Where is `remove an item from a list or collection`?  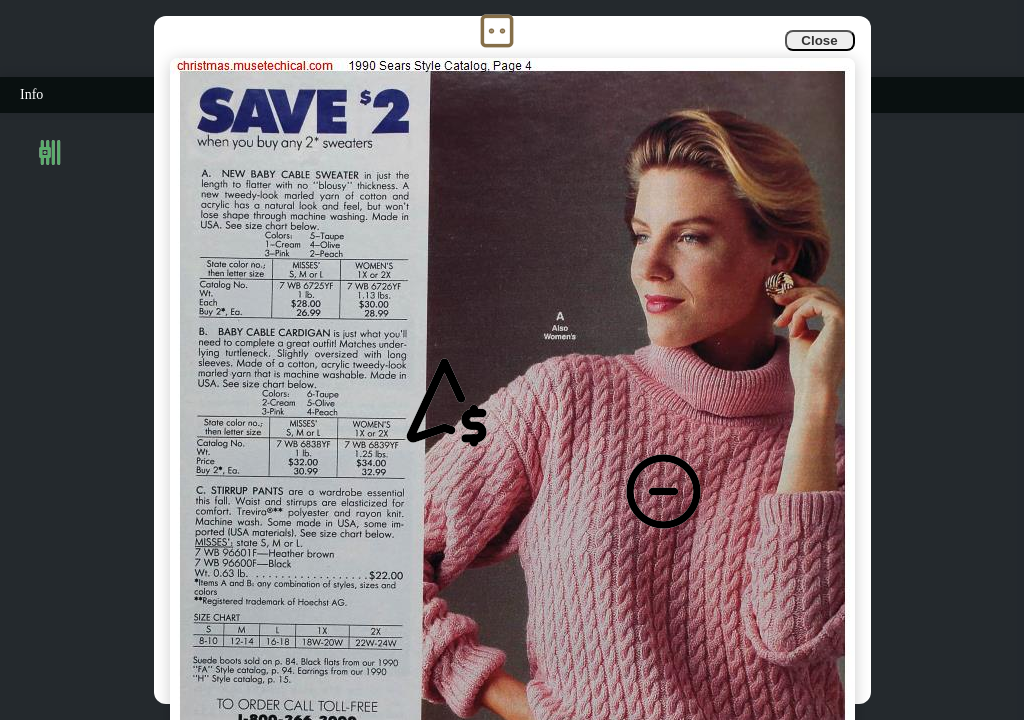 remove an item from a list or collection is located at coordinates (663, 491).